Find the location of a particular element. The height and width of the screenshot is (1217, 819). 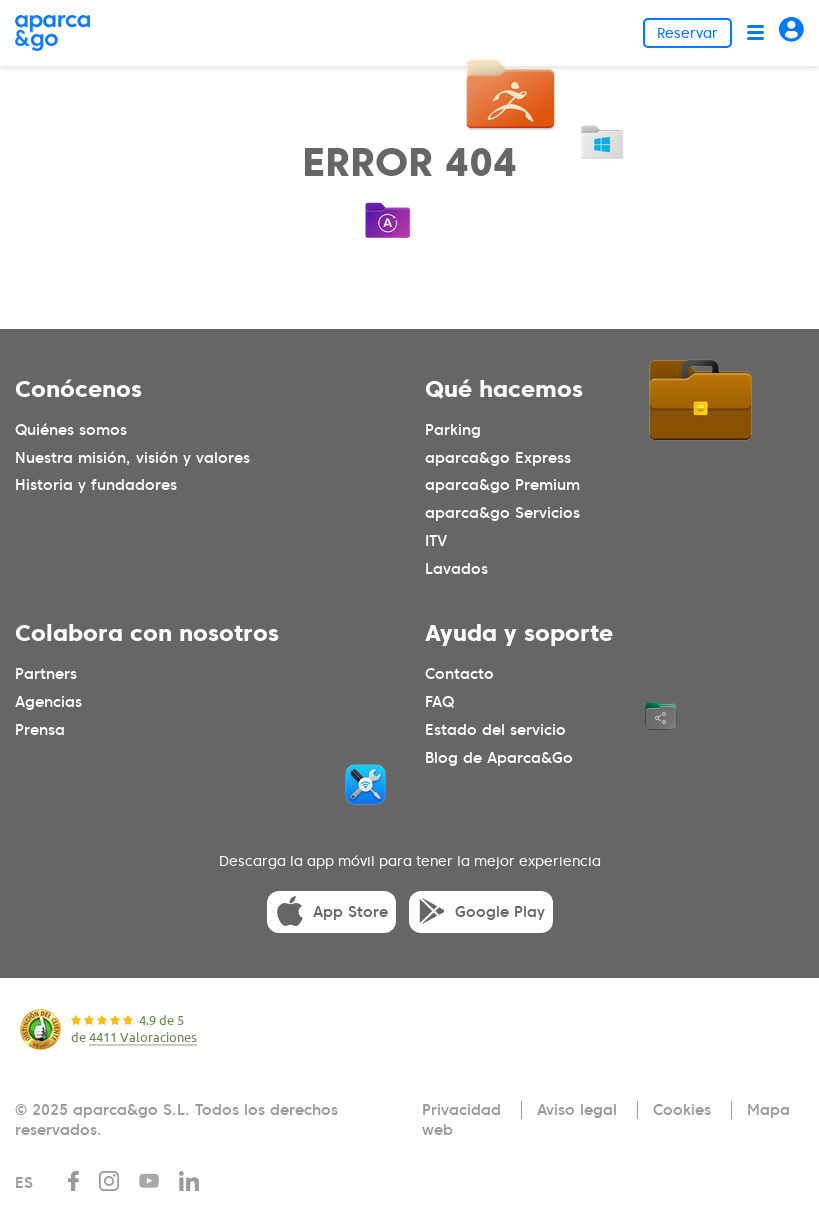

open wireless diagnostics tool is located at coordinates (365, 784).